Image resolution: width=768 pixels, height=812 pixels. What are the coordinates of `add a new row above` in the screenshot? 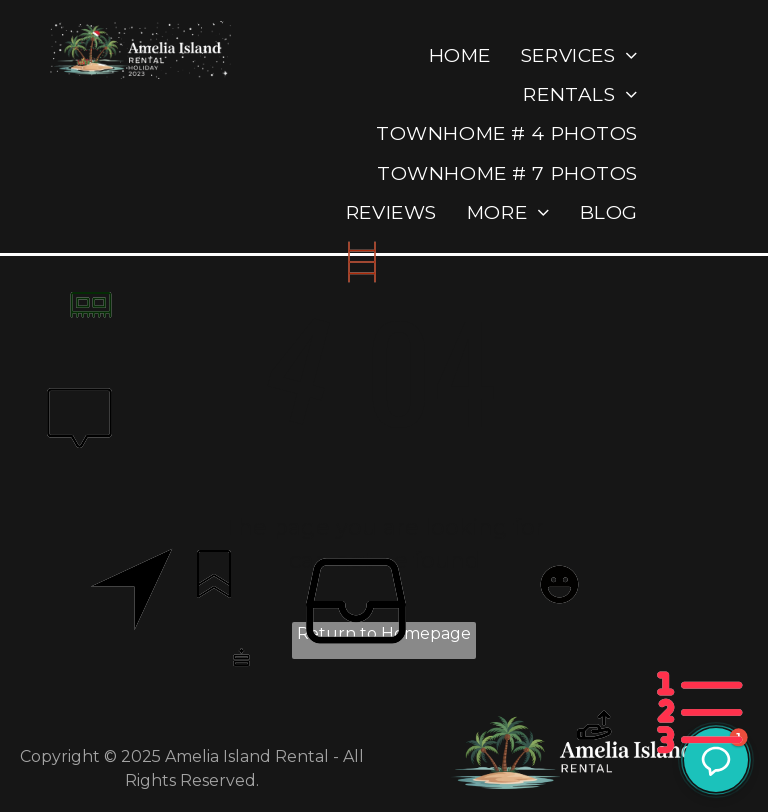 It's located at (241, 658).